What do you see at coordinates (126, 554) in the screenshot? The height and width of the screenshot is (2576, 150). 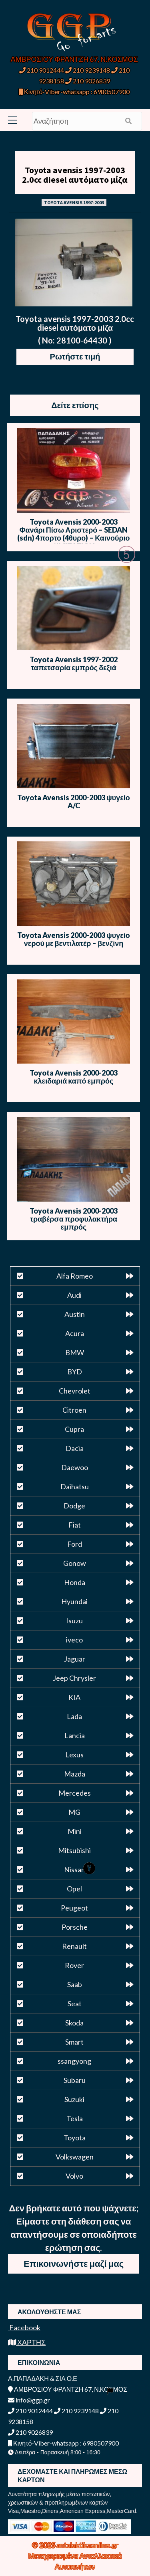 I see `indicates step 5 in a multi-step process` at bounding box center [126, 554].